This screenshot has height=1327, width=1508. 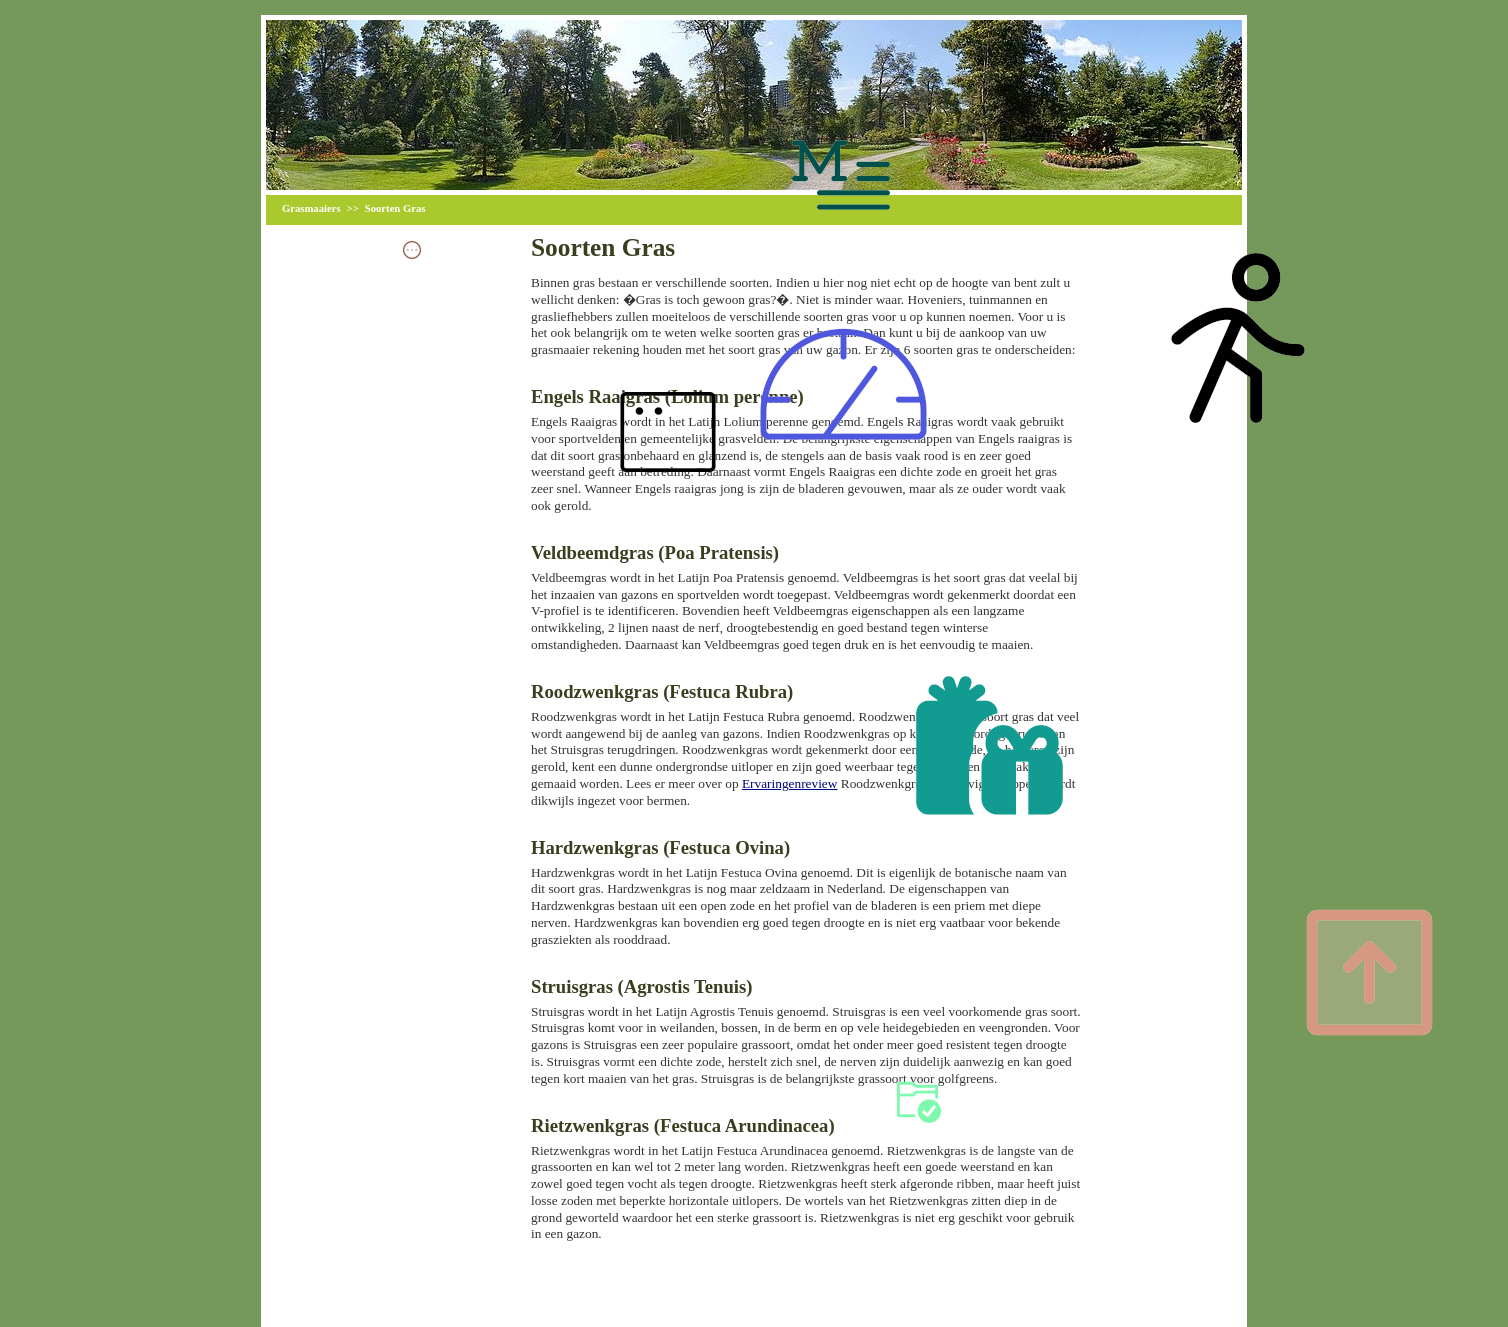 What do you see at coordinates (1238, 338) in the screenshot?
I see `indicates walking directions or pedestrian mode` at bounding box center [1238, 338].